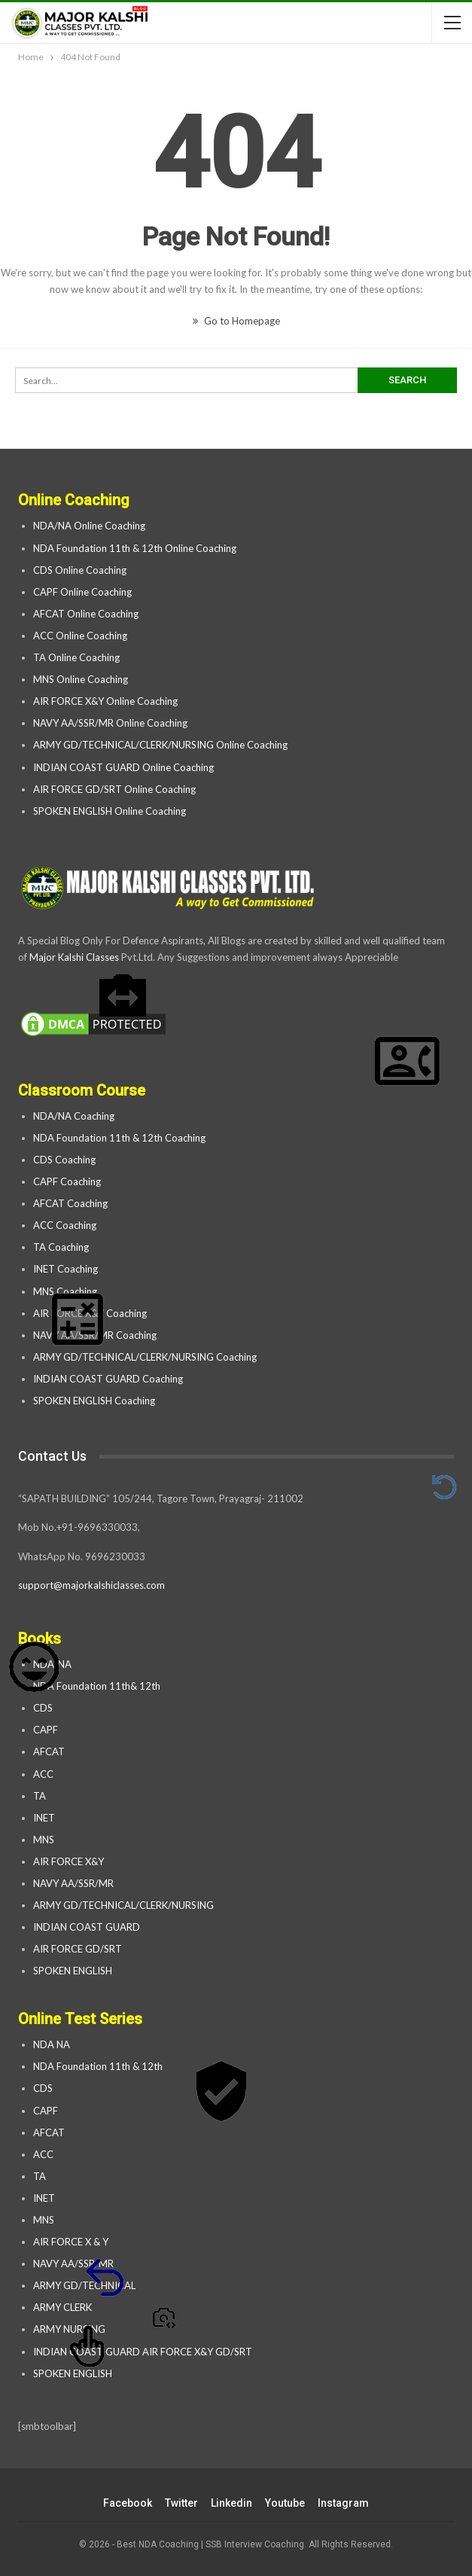 Image resolution: width=472 pixels, height=2576 pixels. I want to click on send an offensive gesture or reaction, so click(87, 2346).